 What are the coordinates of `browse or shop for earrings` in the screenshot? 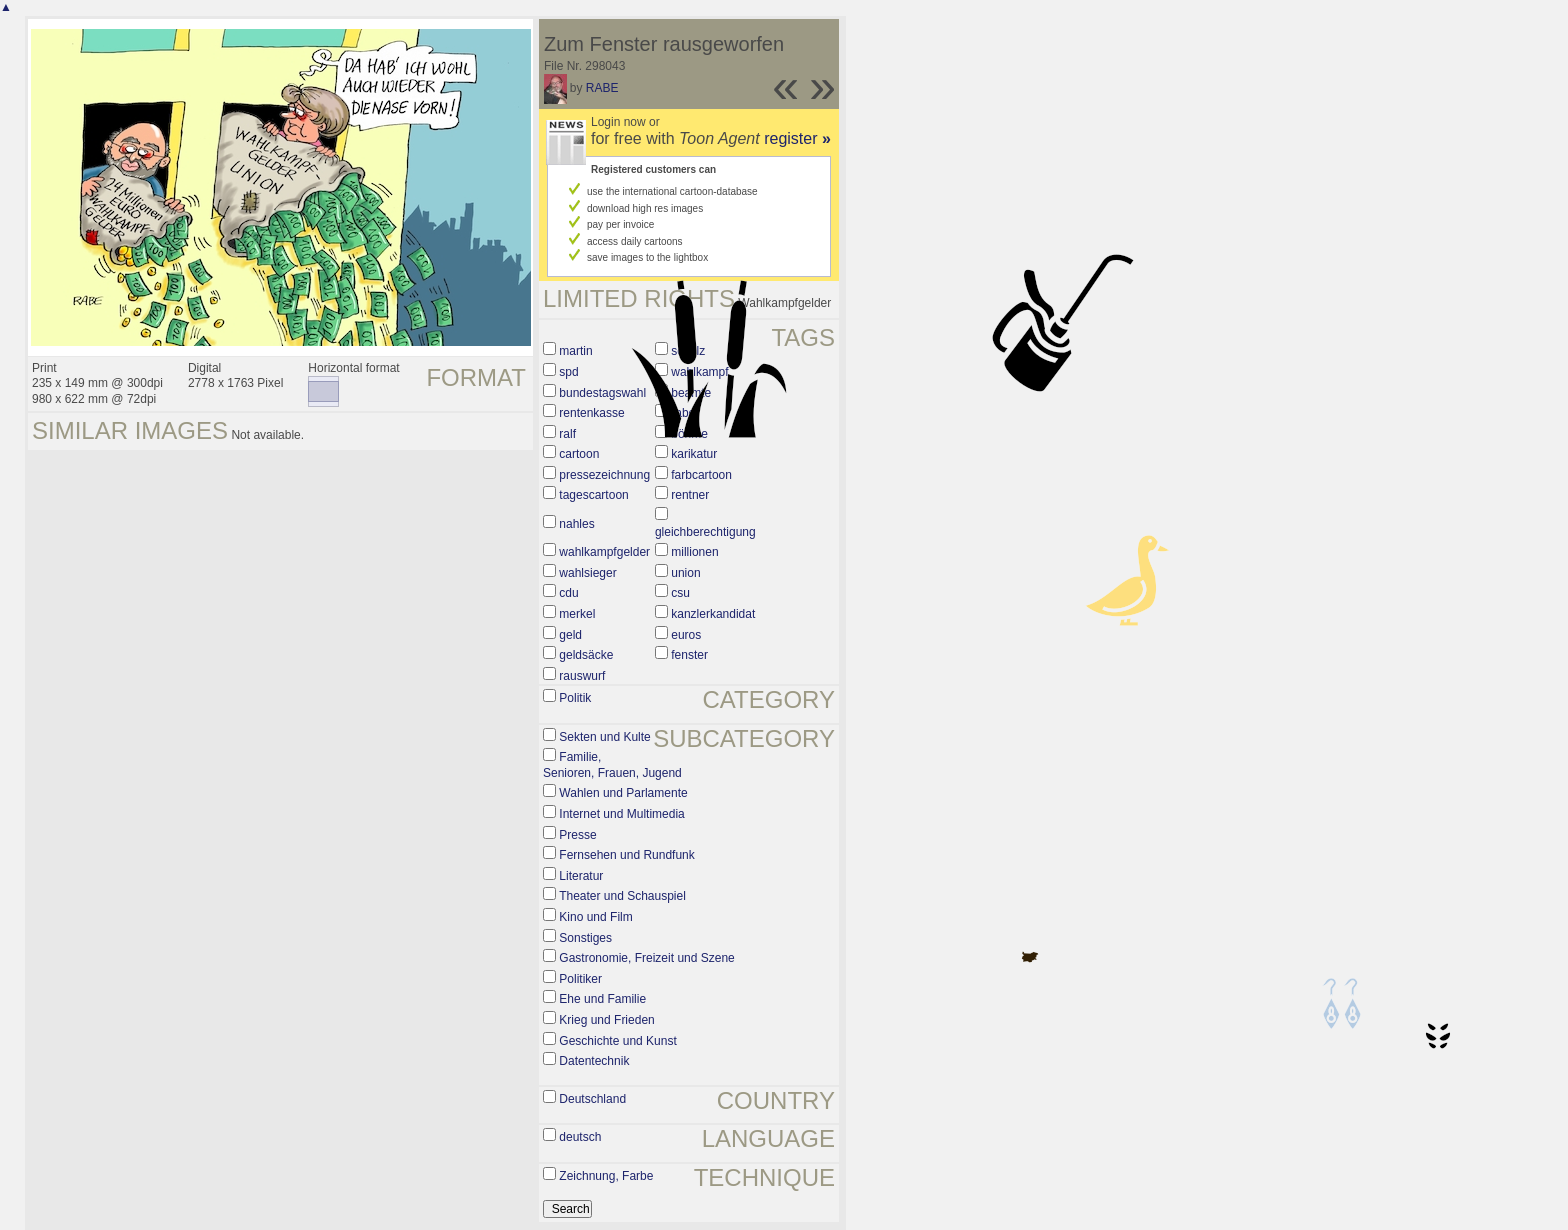 It's located at (1341, 1002).